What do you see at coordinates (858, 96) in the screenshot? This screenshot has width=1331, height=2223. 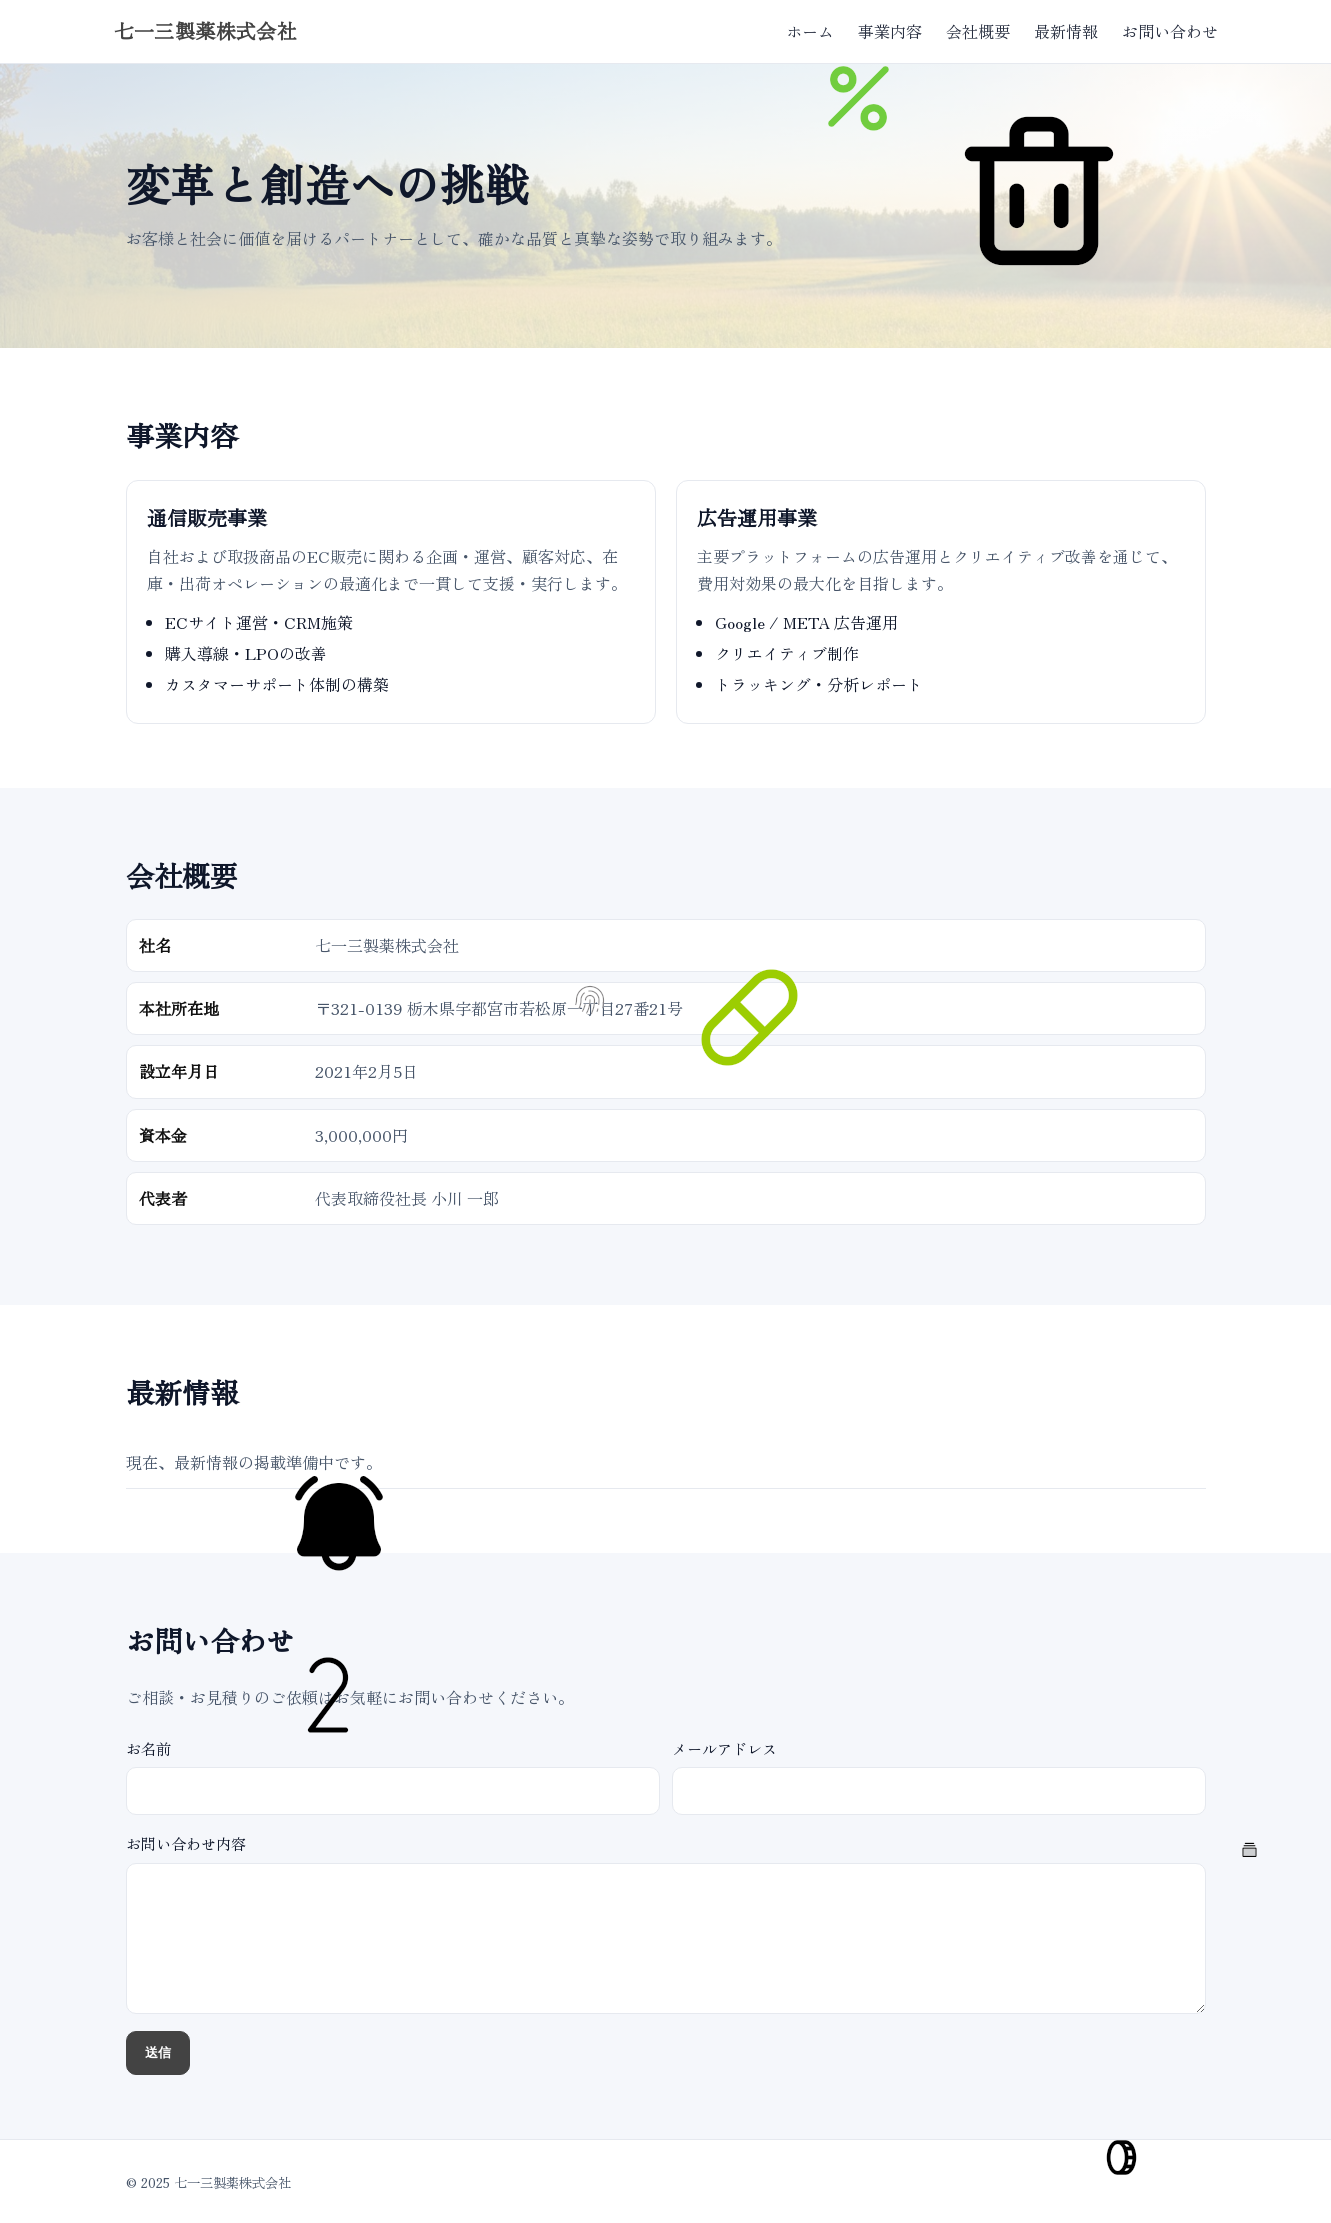 I see `view discount or sale information` at bounding box center [858, 96].